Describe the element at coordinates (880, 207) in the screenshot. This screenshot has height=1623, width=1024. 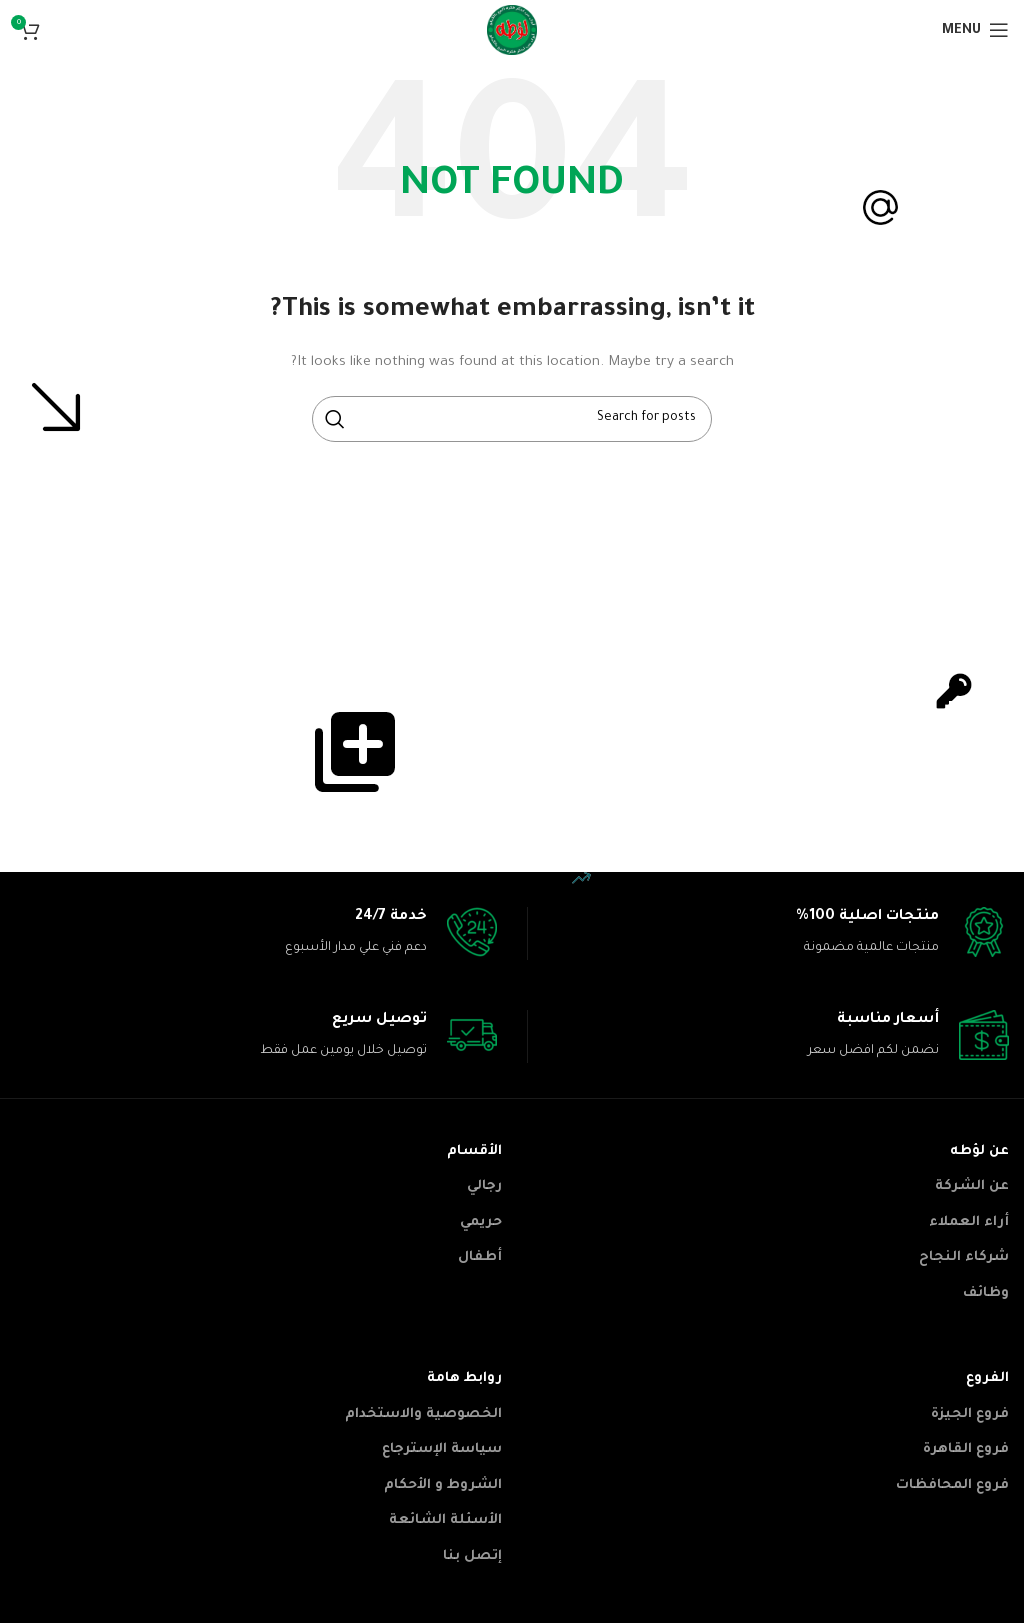
I see `mention a user in a post or comment` at that location.